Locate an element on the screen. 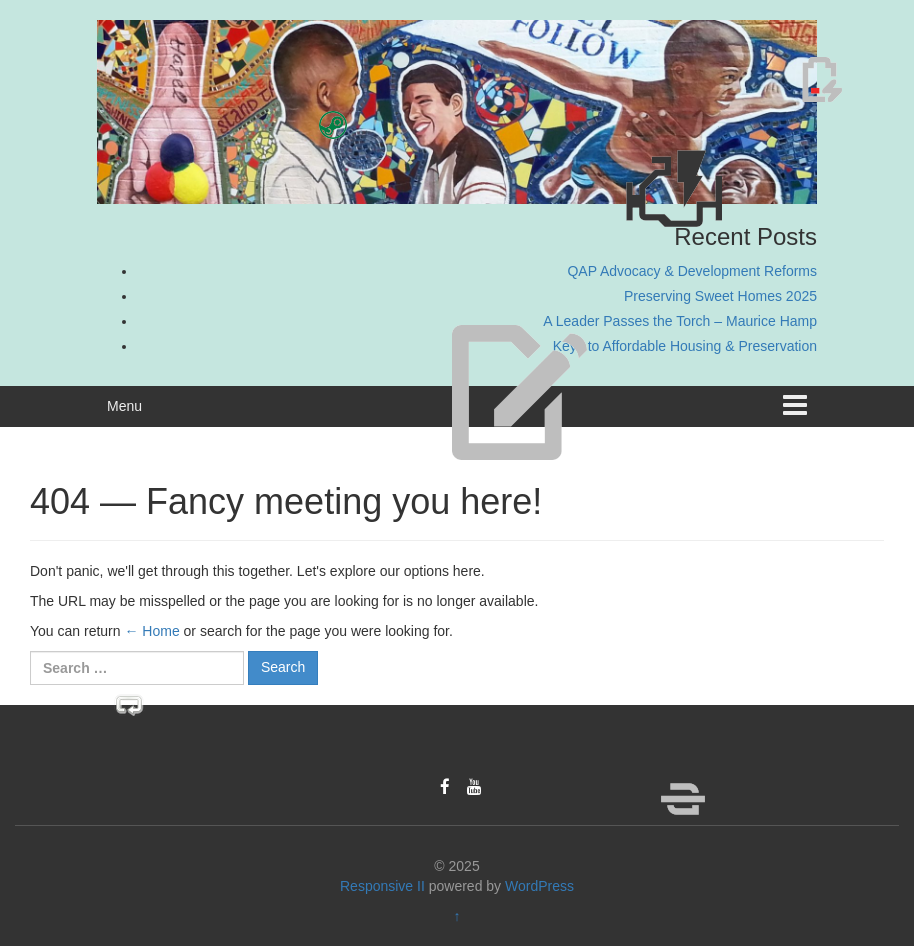 The width and height of the screenshot is (914, 946). apply strikethrough formatting to selected text is located at coordinates (683, 799).